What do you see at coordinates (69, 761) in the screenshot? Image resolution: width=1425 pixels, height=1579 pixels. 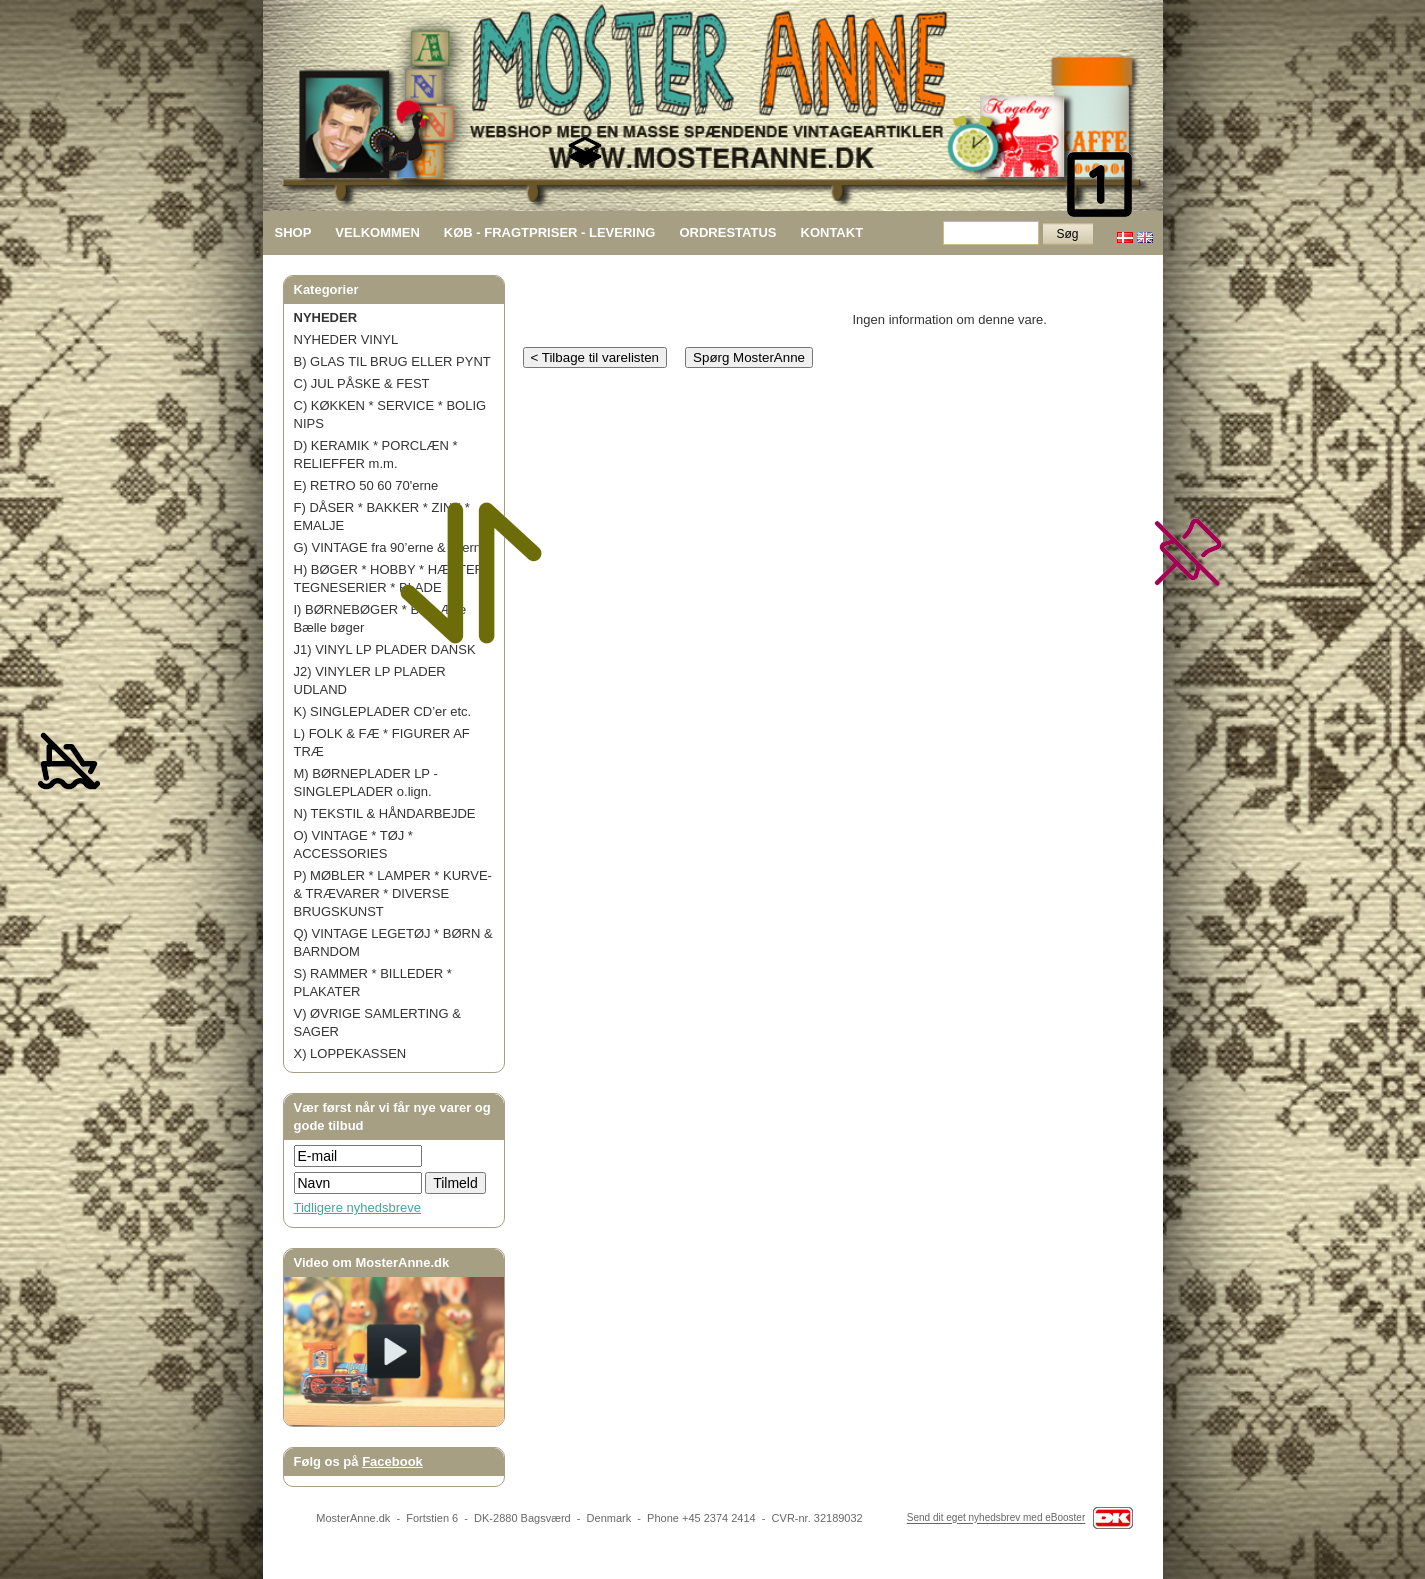 I see `shipping unavailable for this item` at bounding box center [69, 761].